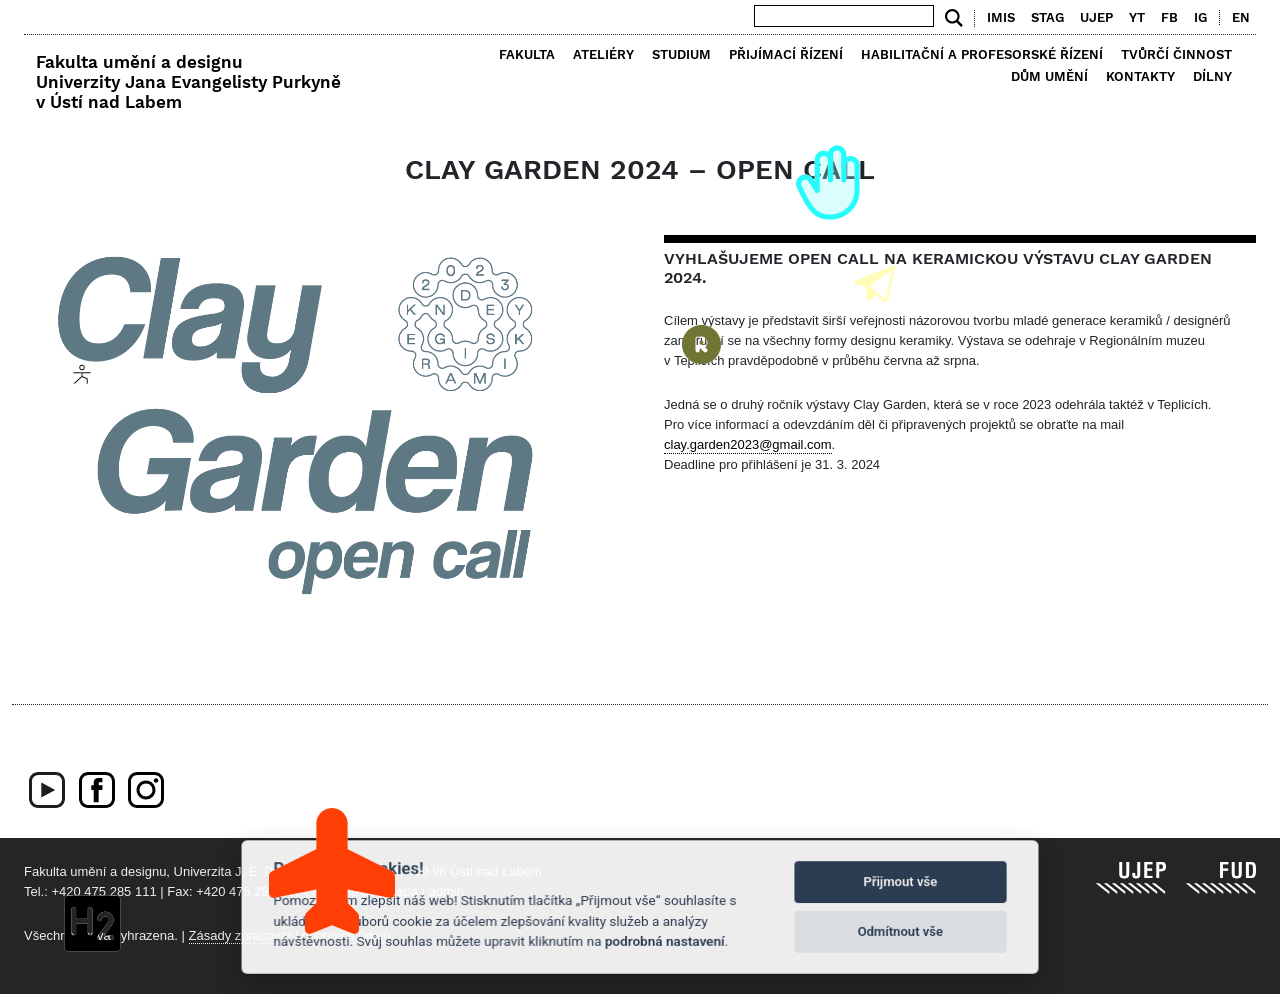  What do you see at coordinates (701, 344) in the screenshot?
I see `indicates registered trademark status` at bounding box center [701, 344].